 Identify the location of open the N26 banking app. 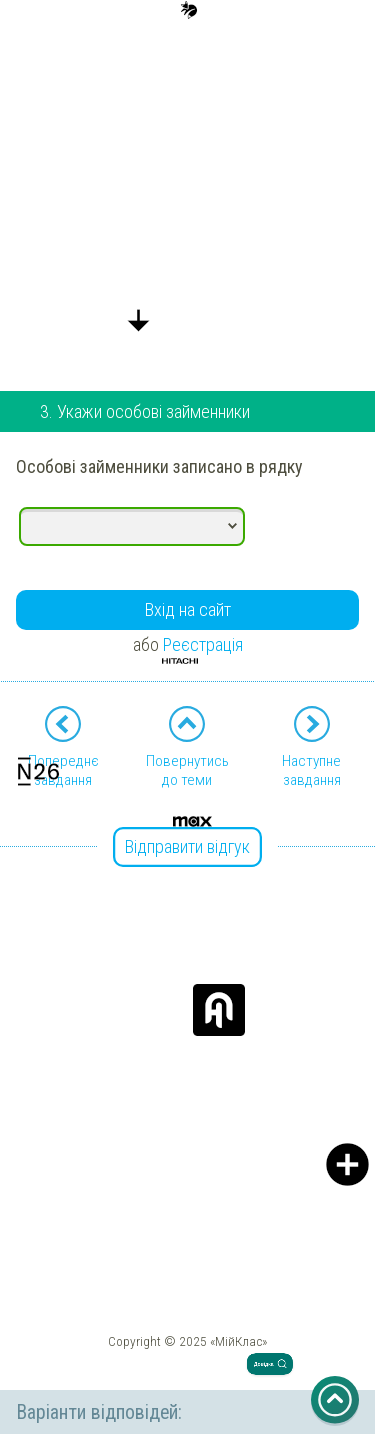
(38, 771).